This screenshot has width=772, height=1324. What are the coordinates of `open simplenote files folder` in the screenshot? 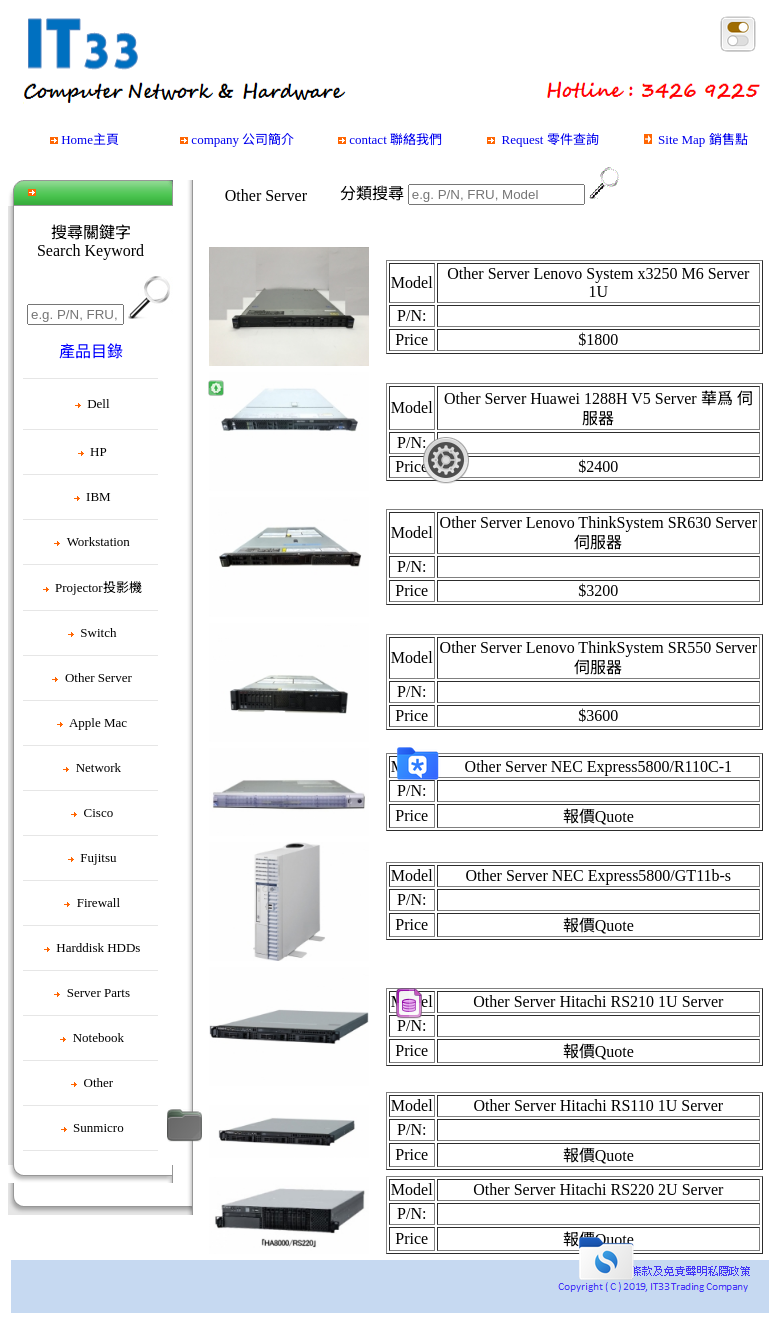 It's located at (606, 1260).